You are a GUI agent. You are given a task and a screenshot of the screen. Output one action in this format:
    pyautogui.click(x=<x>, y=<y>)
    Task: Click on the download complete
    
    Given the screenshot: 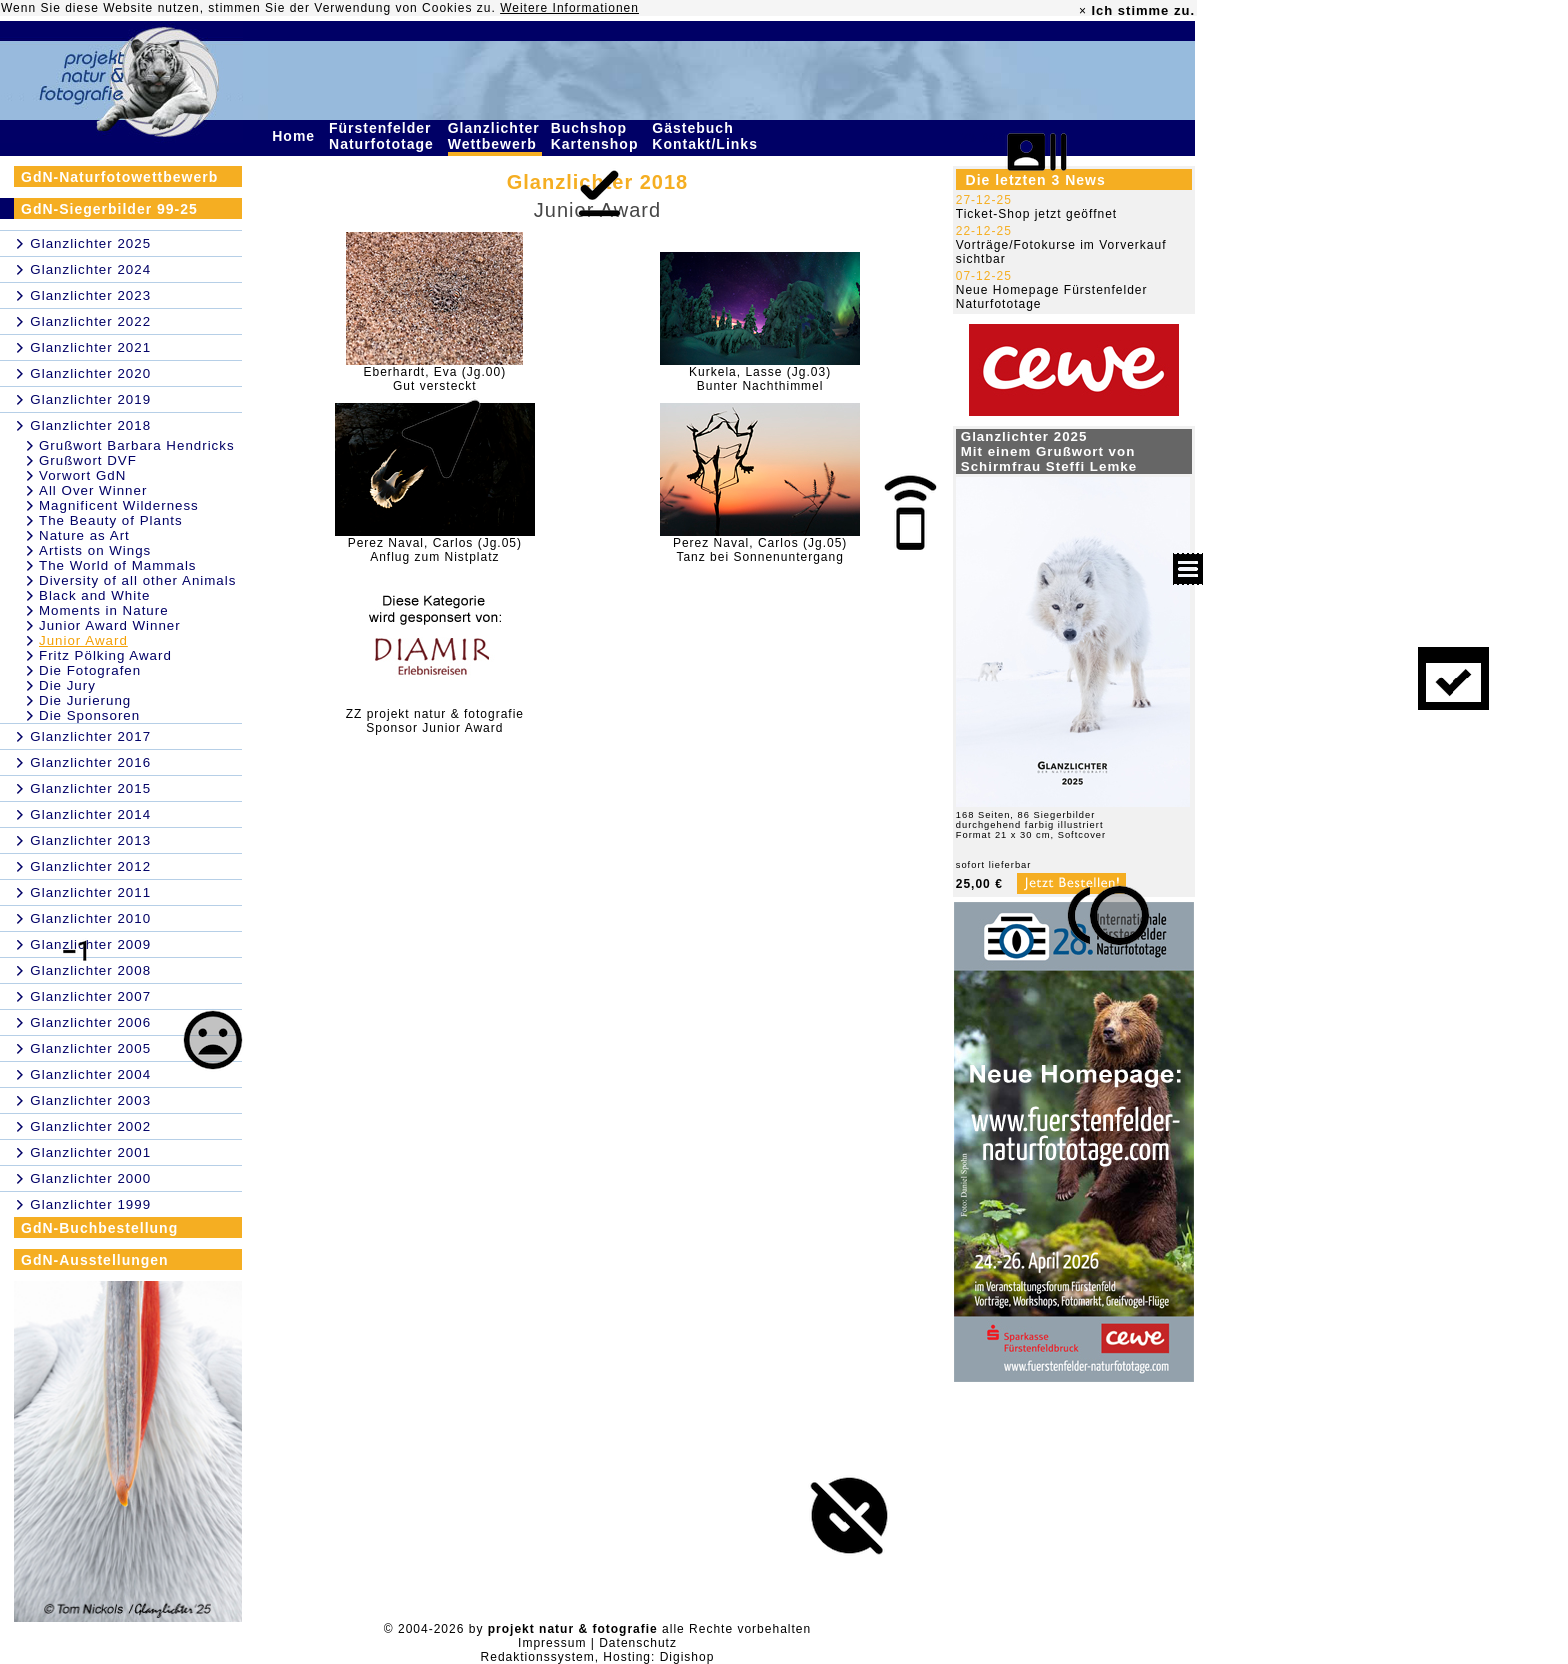 What is the action you would take?
    pyautogui.click(x=599, y=192)
    